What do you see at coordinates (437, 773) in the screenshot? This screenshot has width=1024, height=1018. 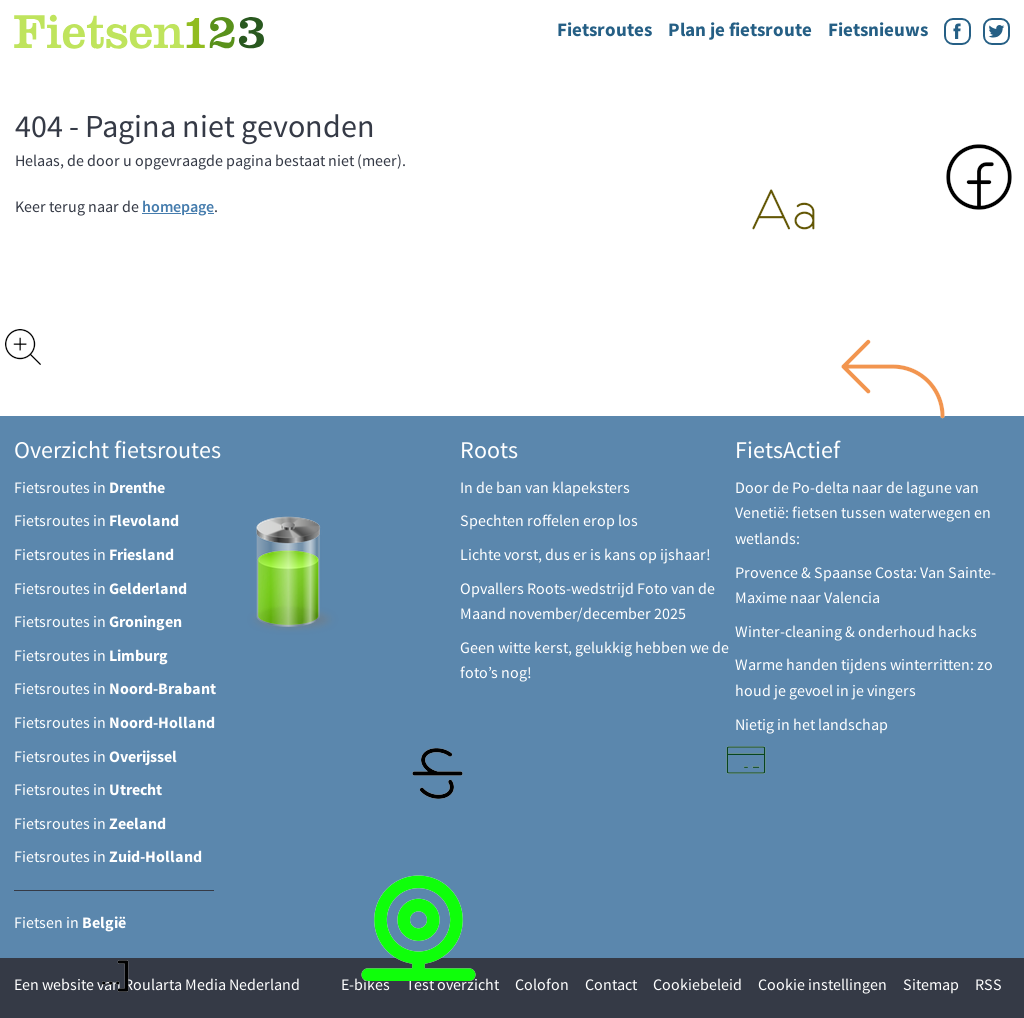 I see `apply strikethrough formatting to selected text` at bounding box center [437, 773].